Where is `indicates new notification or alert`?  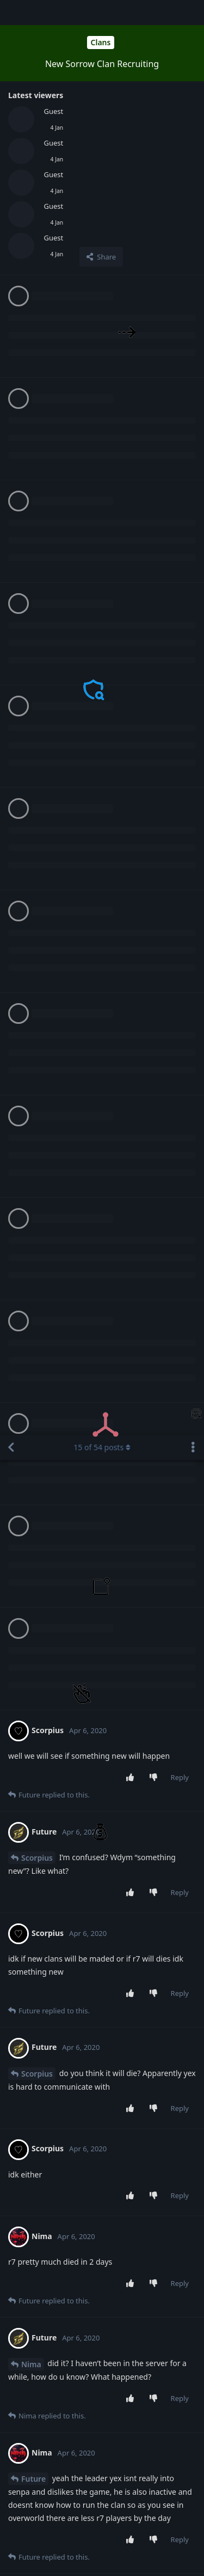 indicates new notification or alert is located at coordinates (101, 1586).